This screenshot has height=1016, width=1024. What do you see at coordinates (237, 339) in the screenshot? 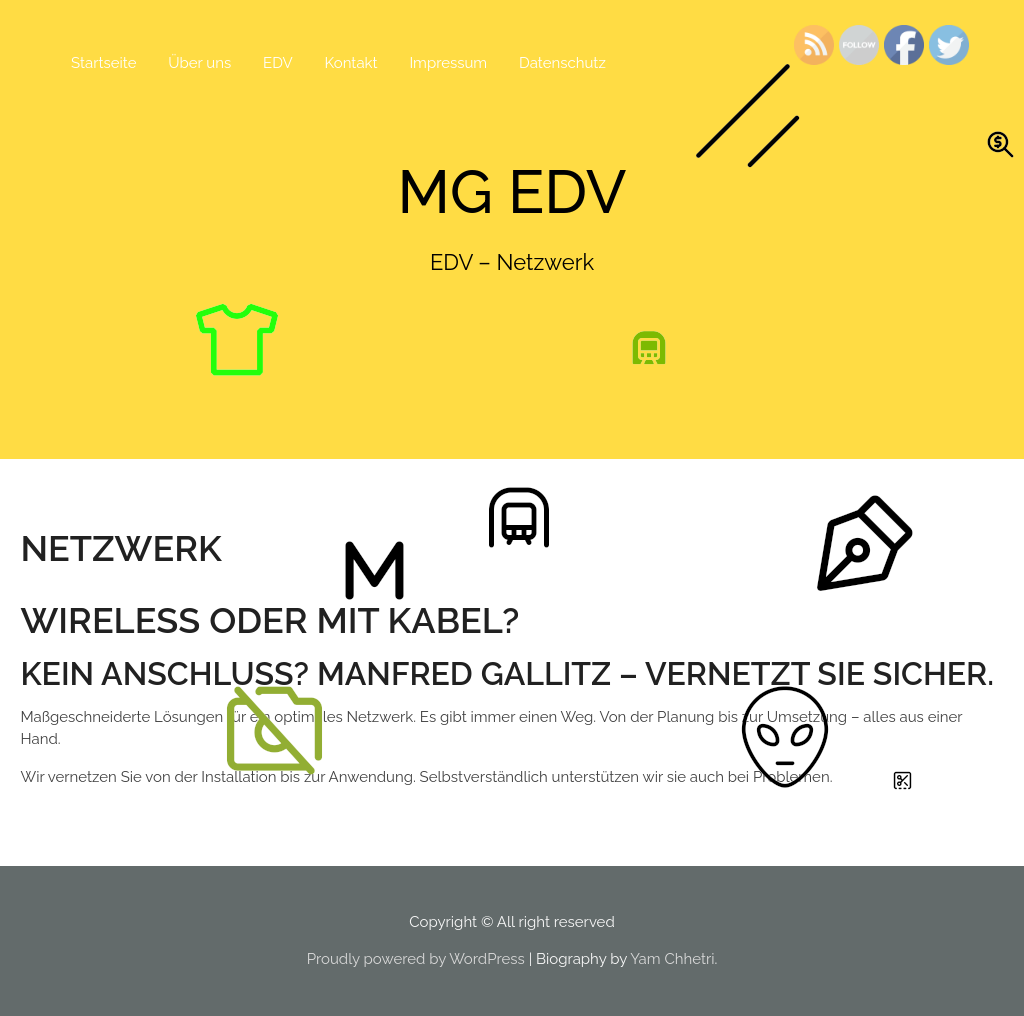
I see `select team or player jersey` at bounding box center [237, 339].